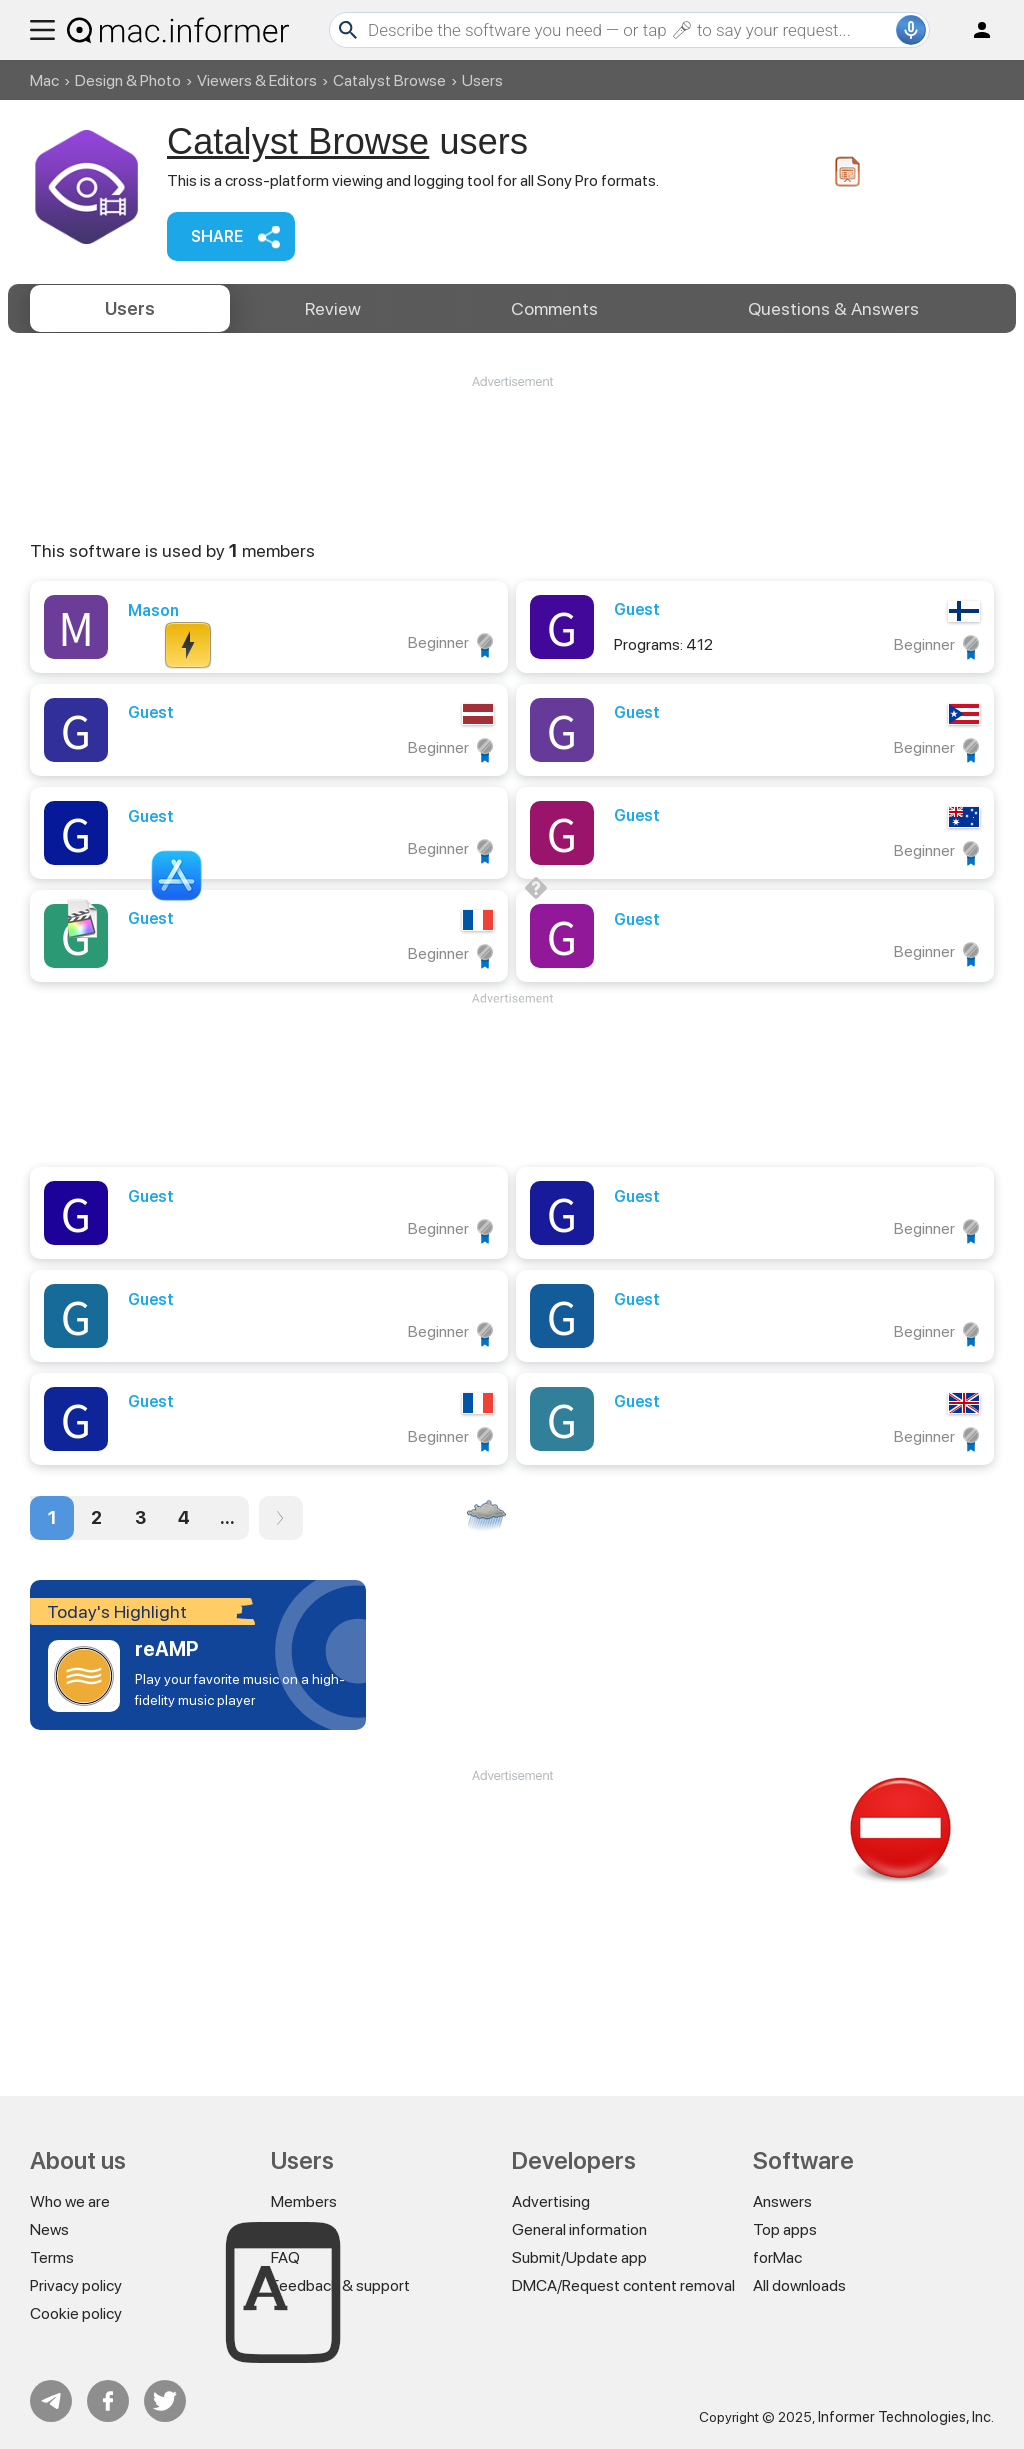 This screenshot has width=1024, height=2449. What do you see at coordinates (901, 1828) in the screenshot?
I see `indicates an error or critical issue has occurred` at bounding box center [901, 1828].